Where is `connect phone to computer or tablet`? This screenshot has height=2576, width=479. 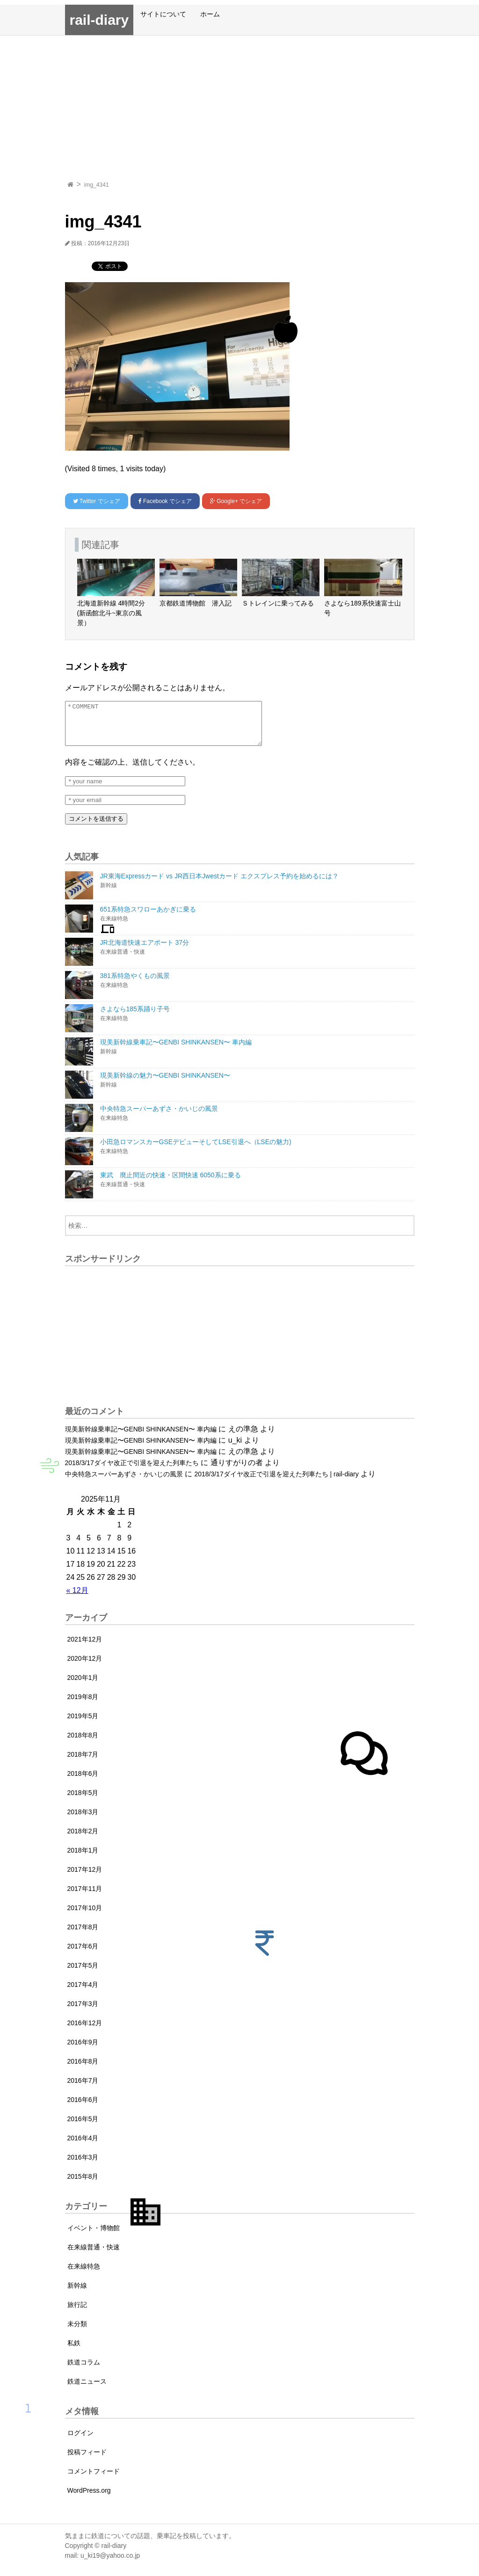
connect phone to computer or tablet is located at coordinates (108, 929).